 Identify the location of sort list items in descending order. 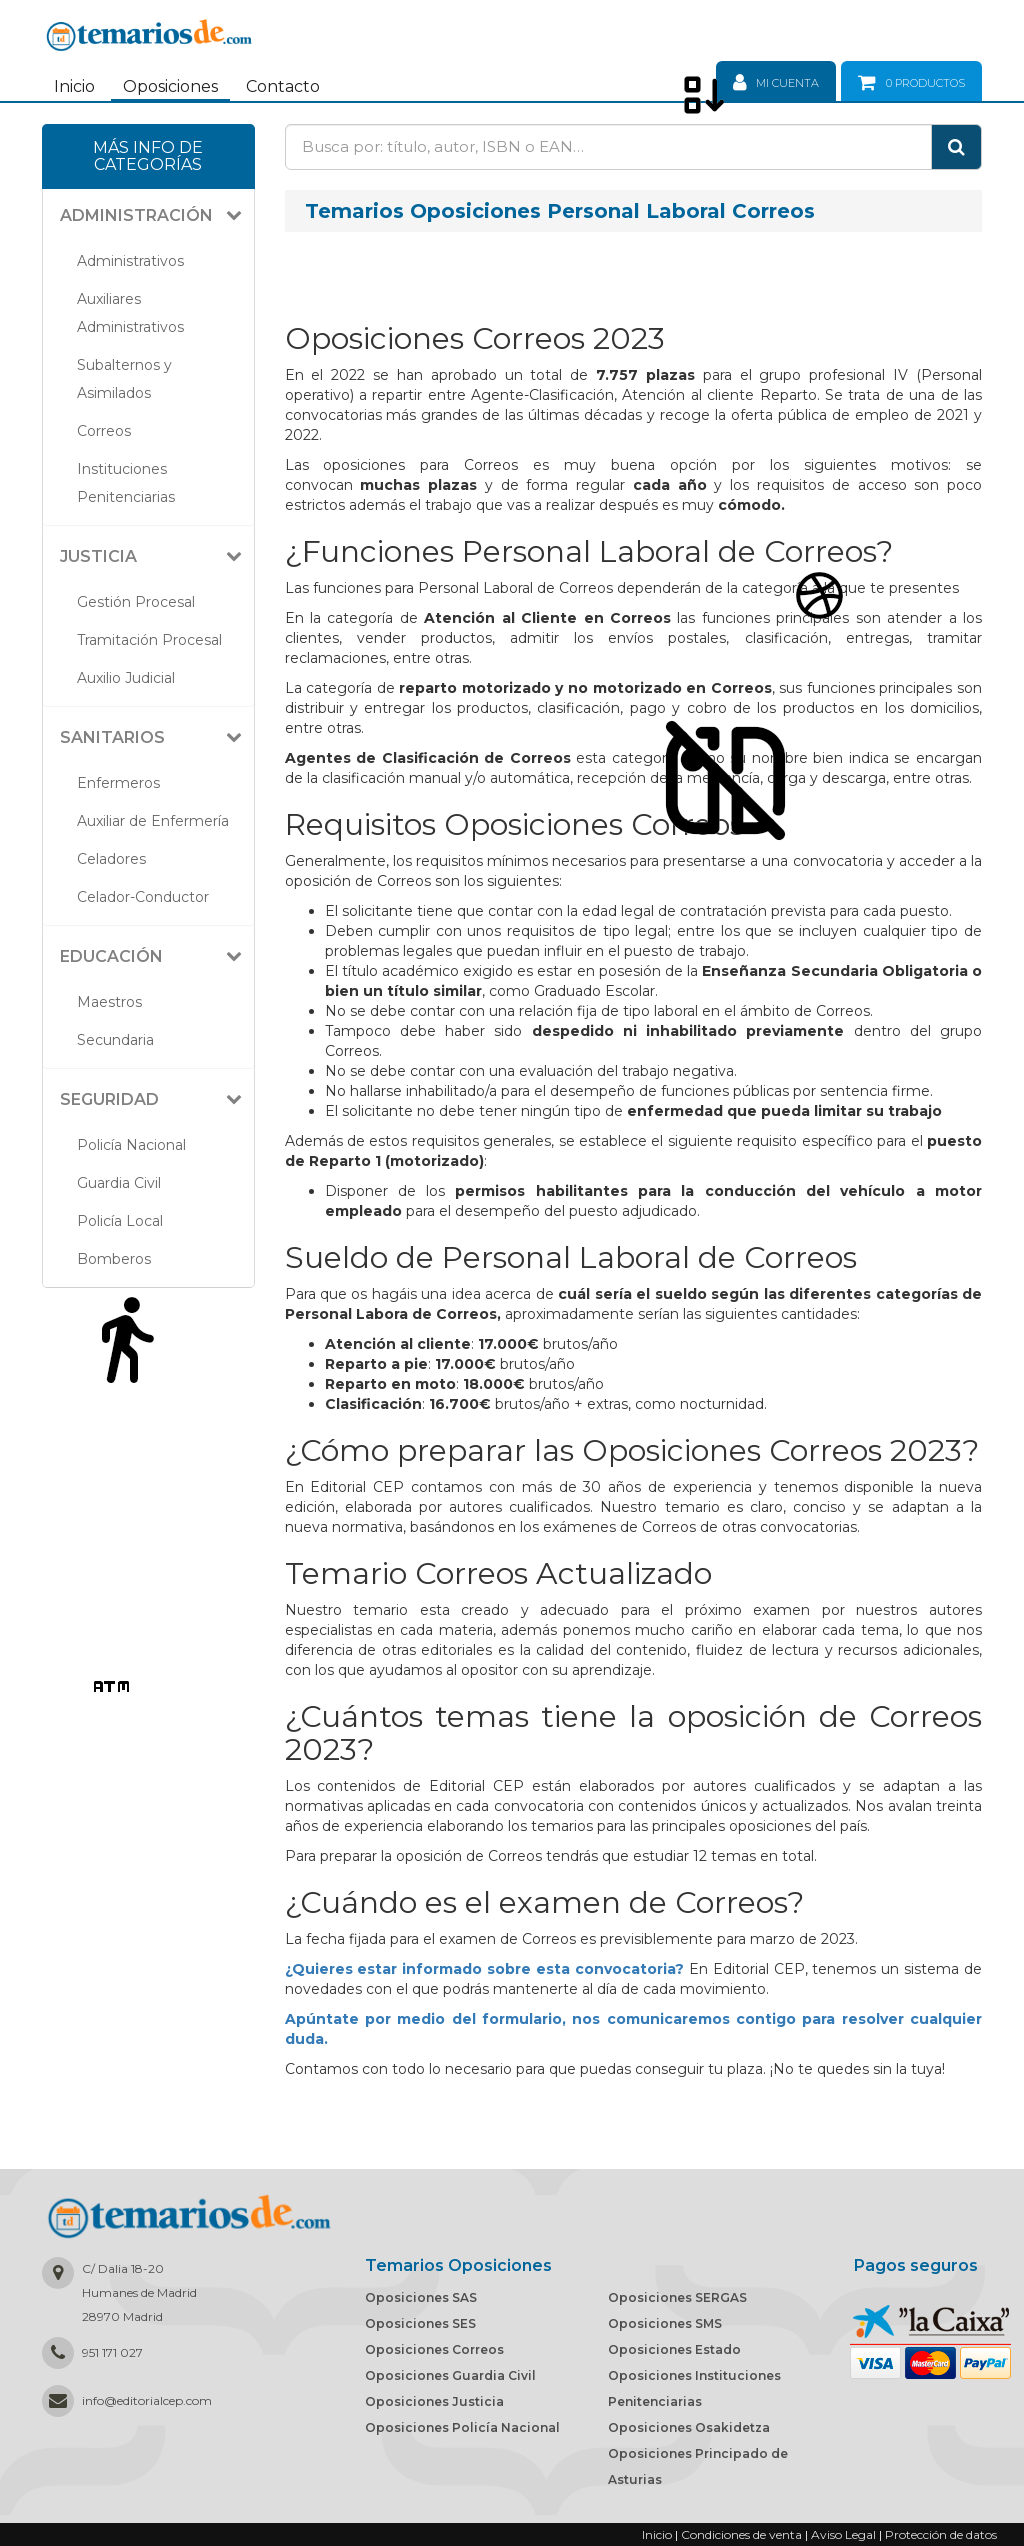
(703, 95).